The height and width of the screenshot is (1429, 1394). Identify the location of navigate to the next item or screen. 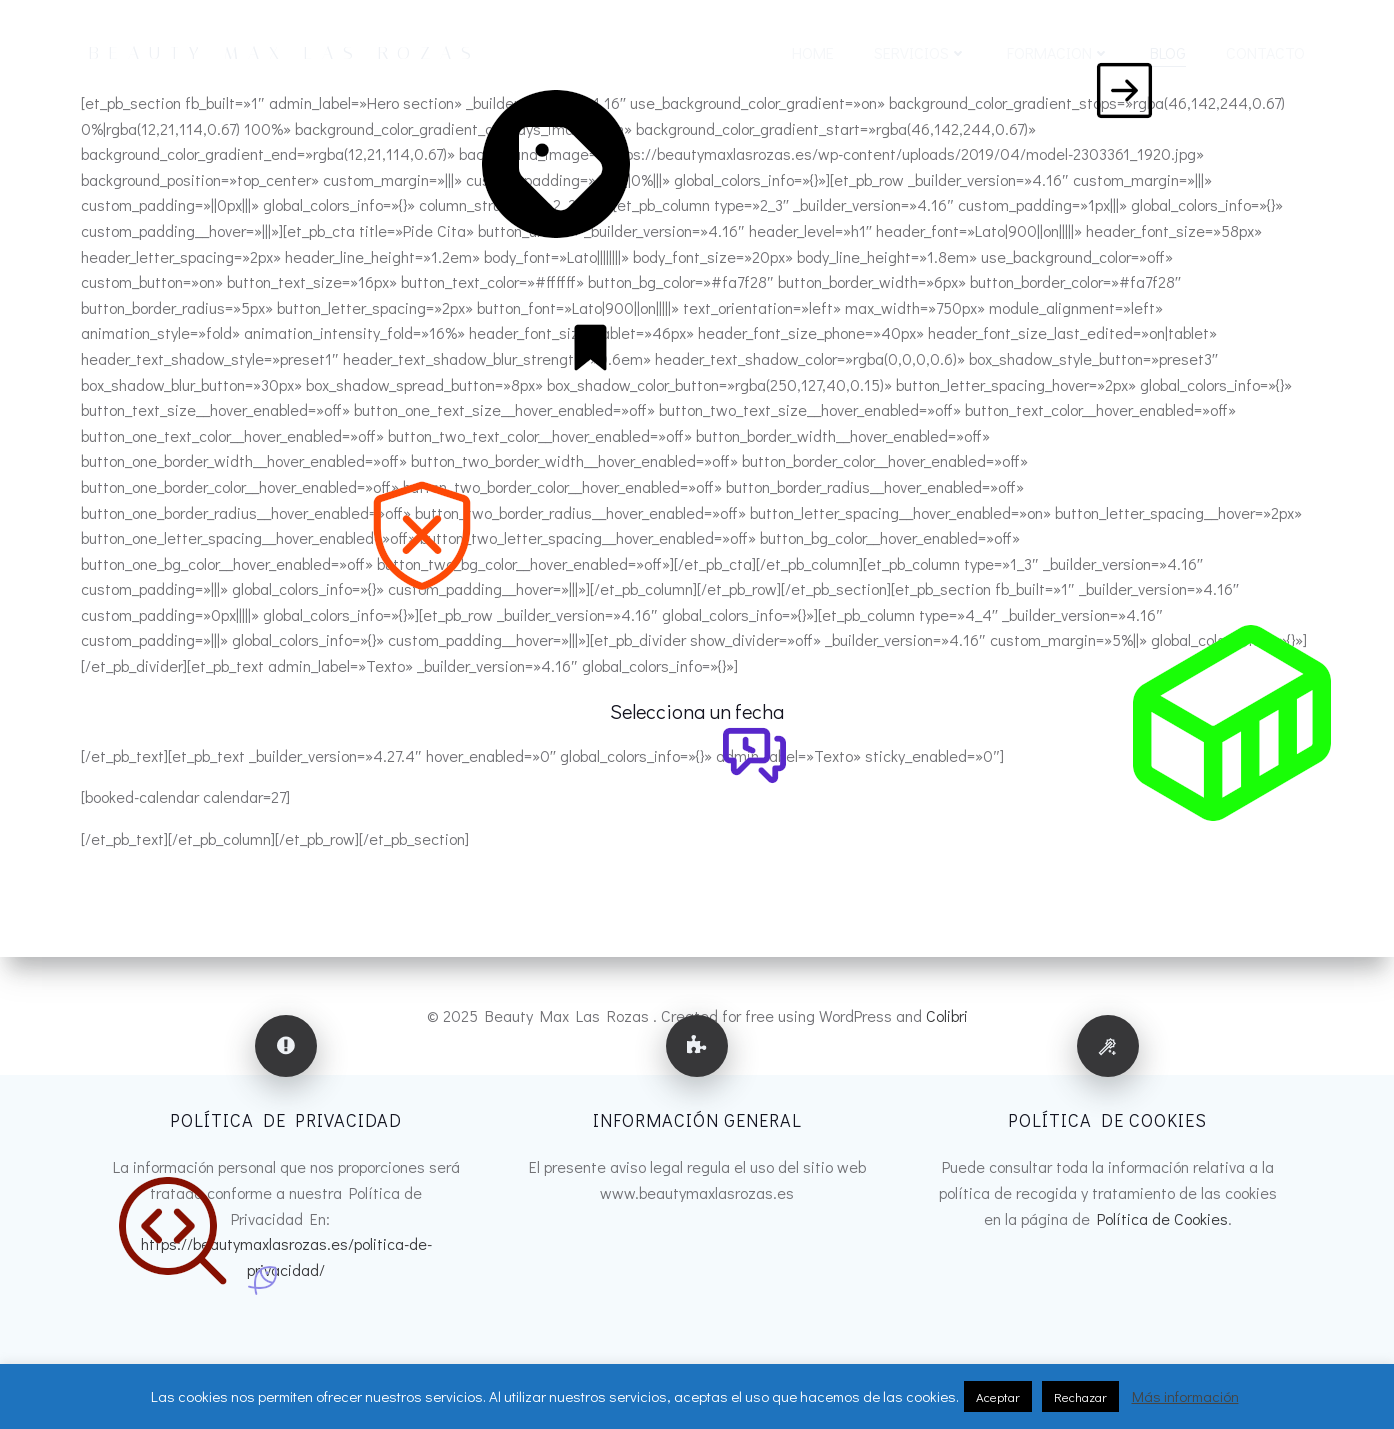
(1124, 90).